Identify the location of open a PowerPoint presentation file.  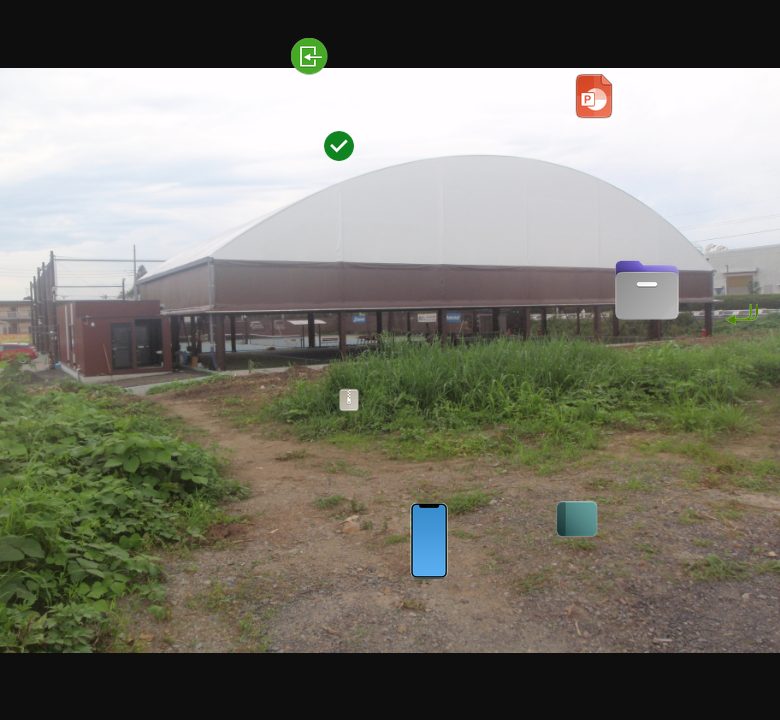
(594, 96).